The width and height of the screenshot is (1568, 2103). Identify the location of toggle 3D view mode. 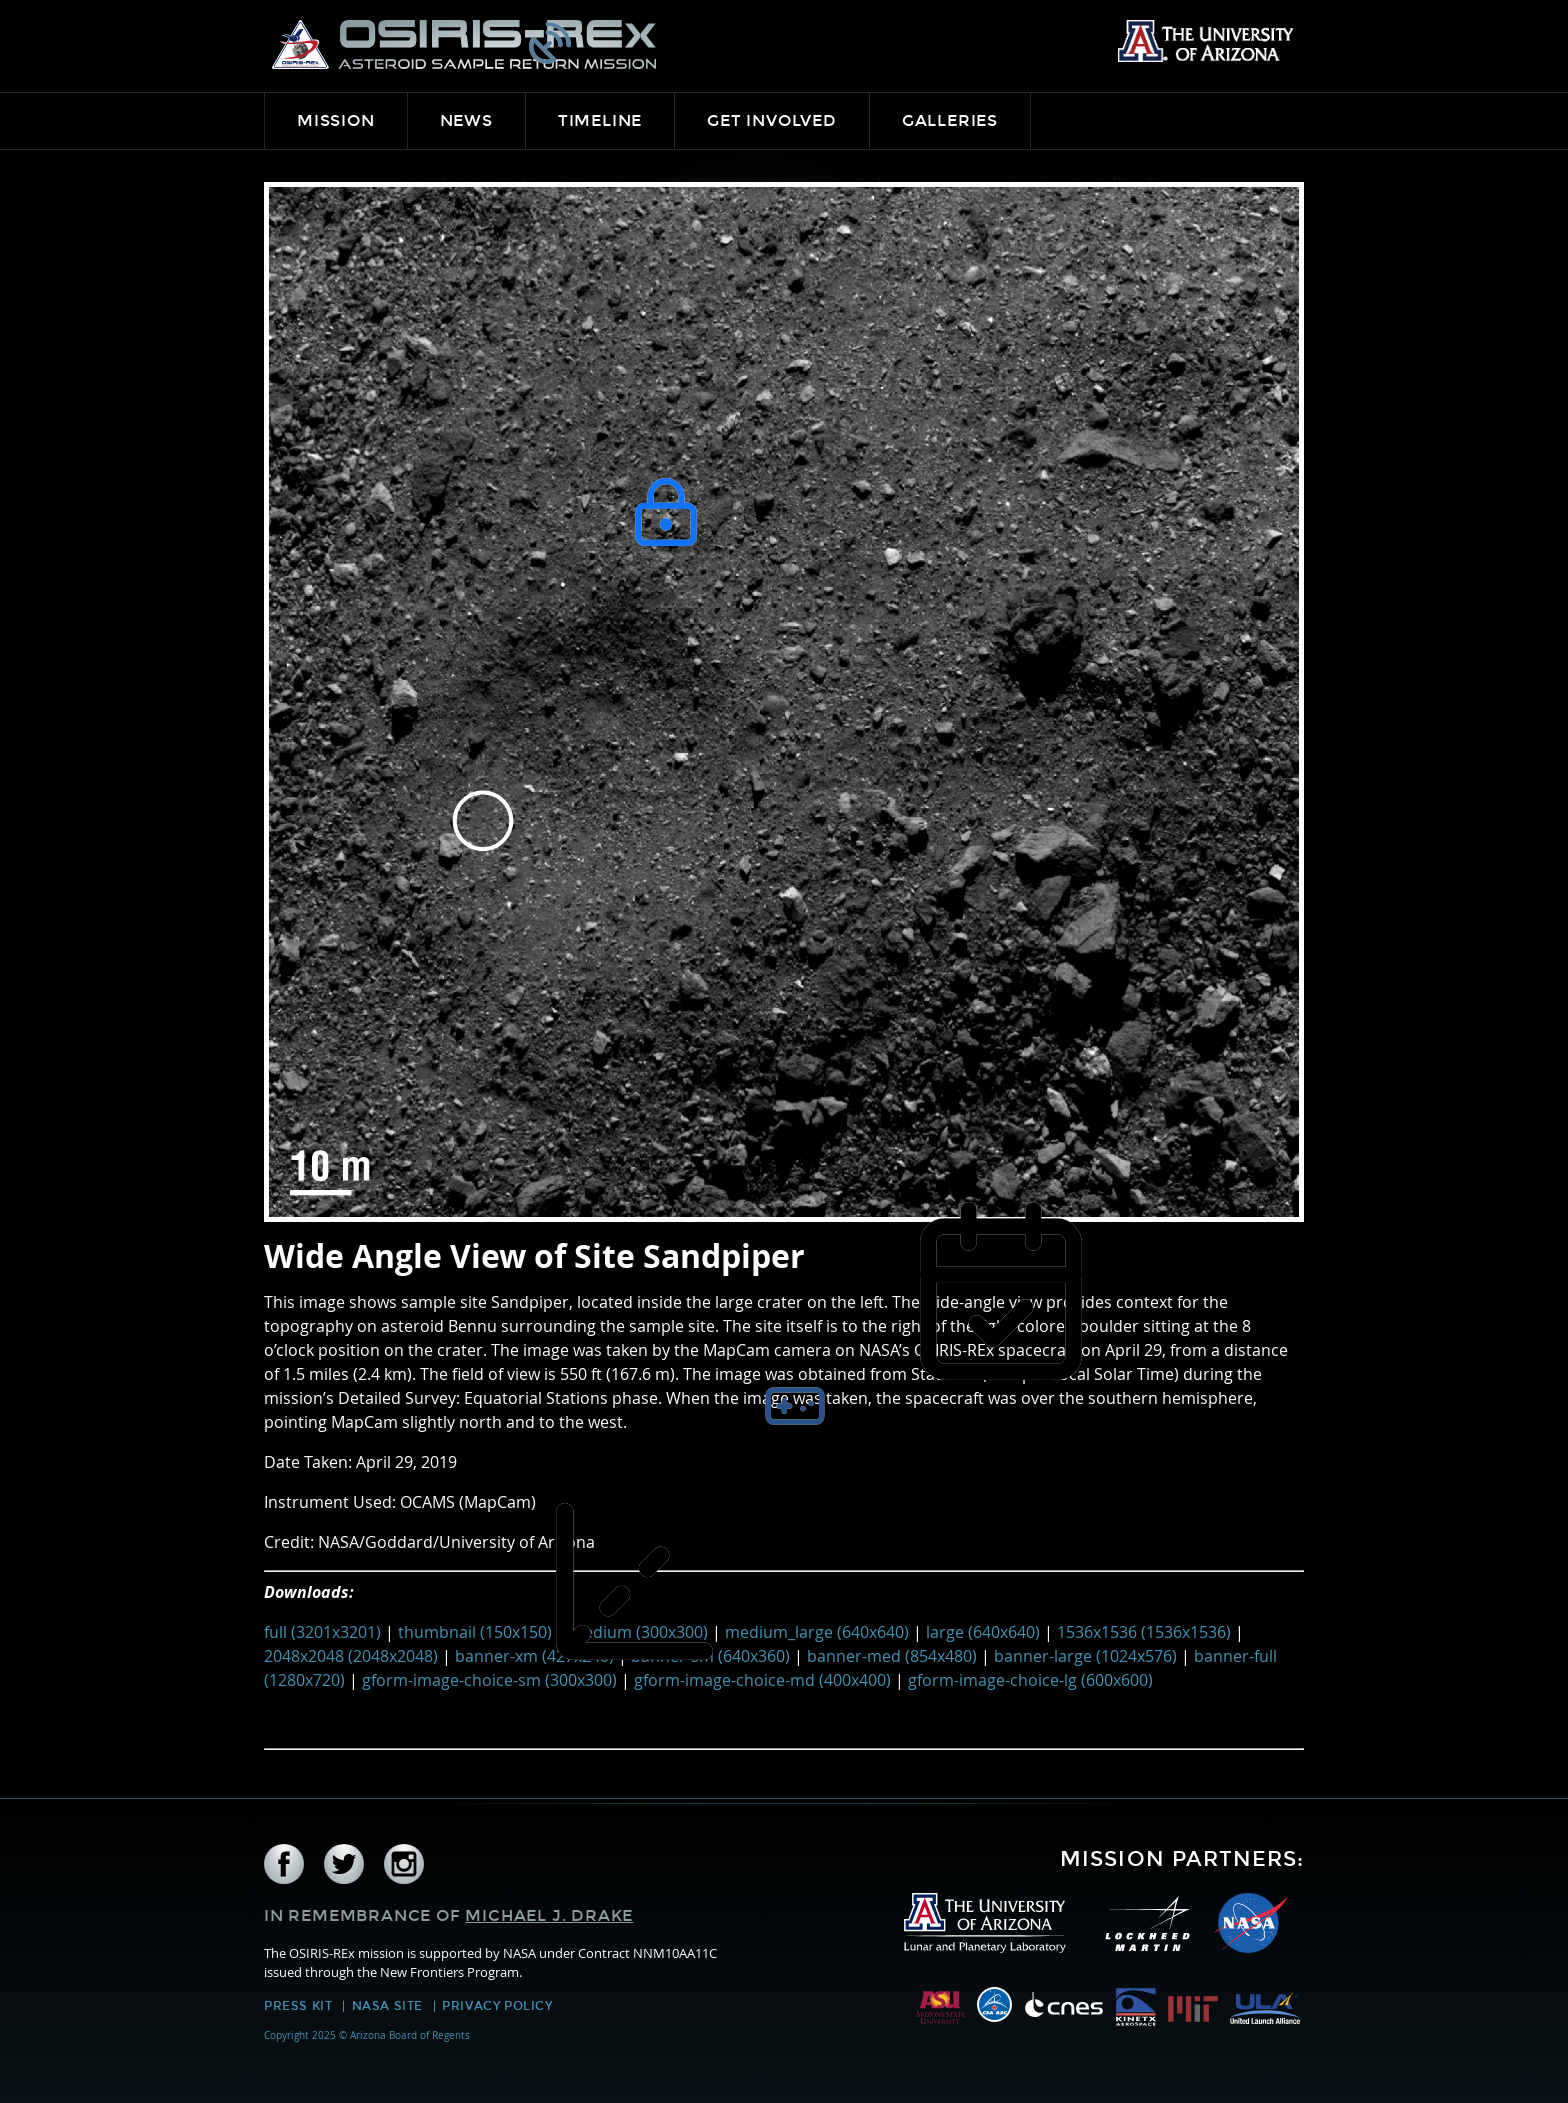
(634, 1581).